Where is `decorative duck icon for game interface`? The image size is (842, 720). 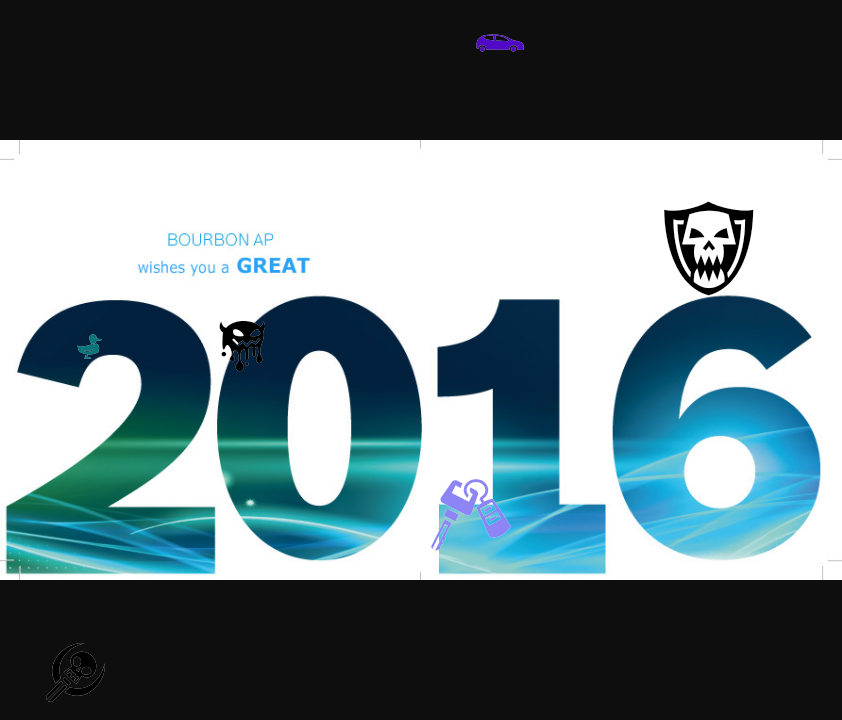
decorative duck icon for game interface is located at coordinates (89, 346).